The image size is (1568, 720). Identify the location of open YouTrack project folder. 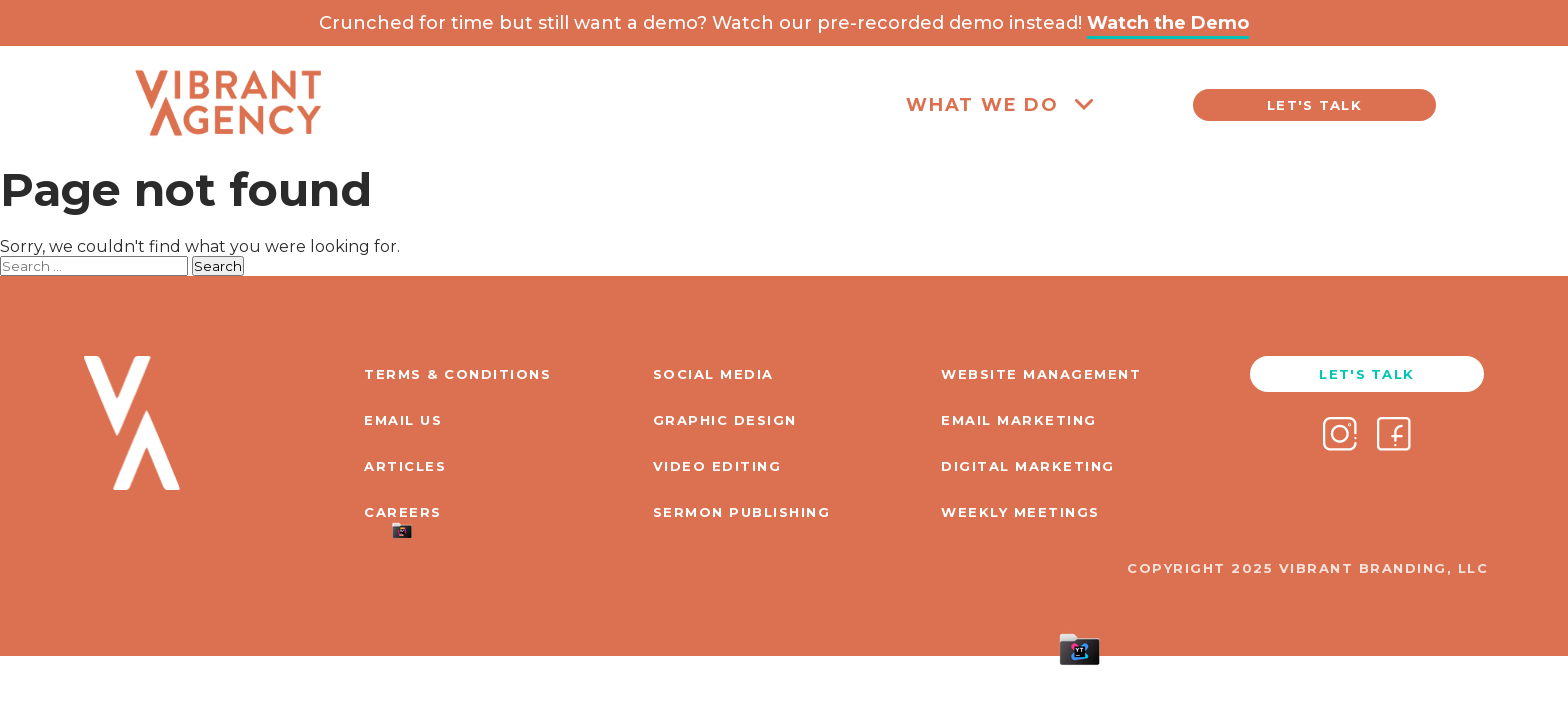
(1079, 650).